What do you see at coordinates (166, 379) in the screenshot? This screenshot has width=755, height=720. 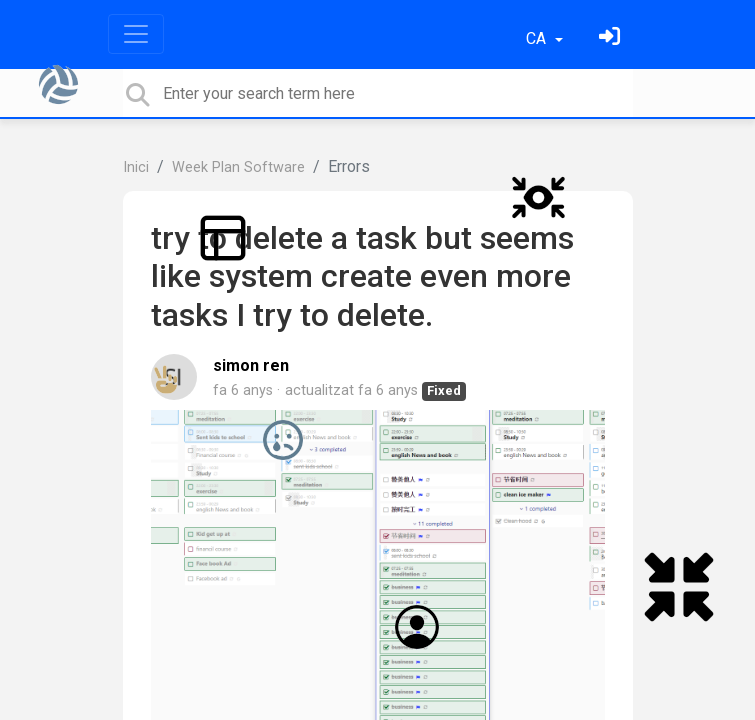 I see `peace sign or victory gesture emoji` at bounding box center [166, 379].